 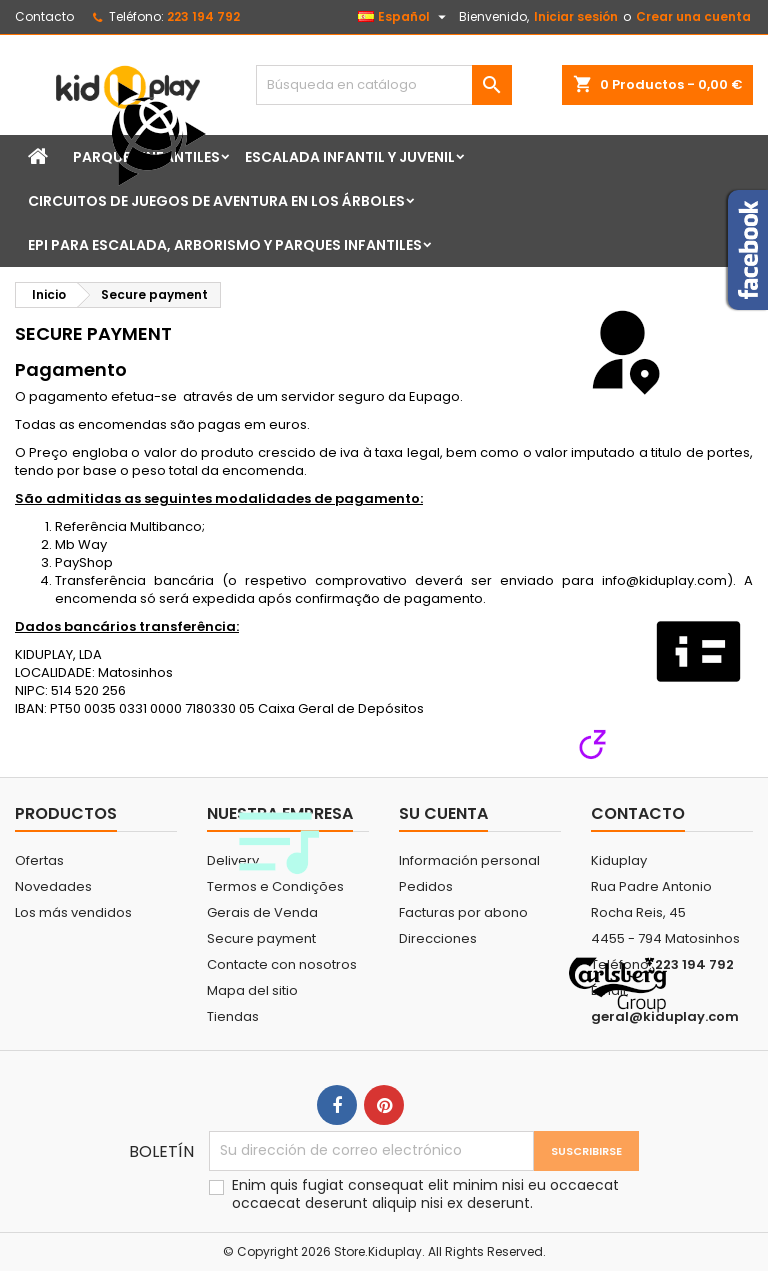 What do you see at coordinates (275, 841) in the screenshot?
I see `view your playlist` at bounding box center [275, 841].